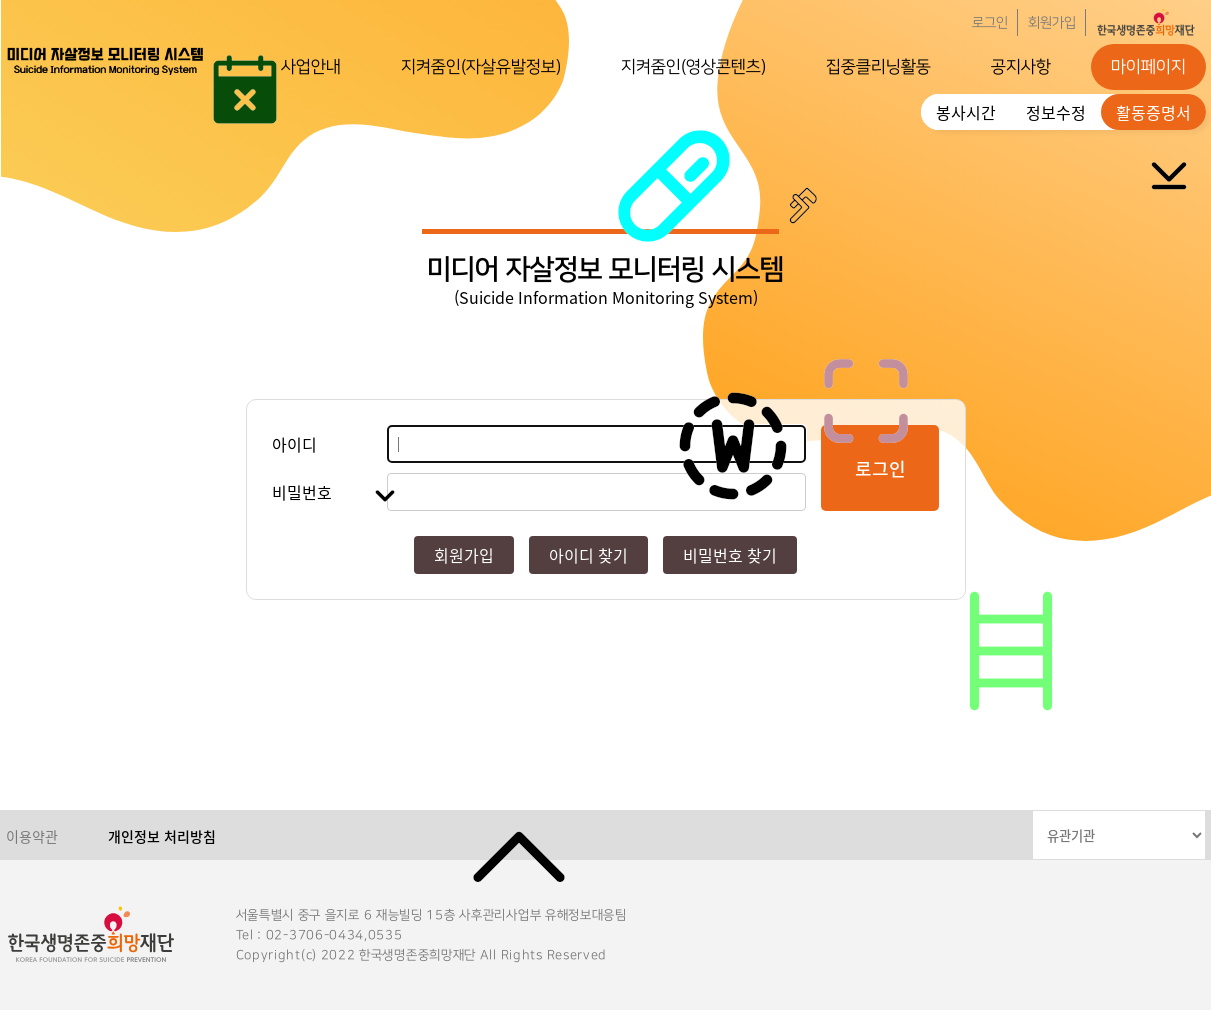 Image resolution: width=1211 pixels, height=1010 pixels. I want to click on indicates a pending or in-progress word processor document, so click(733, 446).